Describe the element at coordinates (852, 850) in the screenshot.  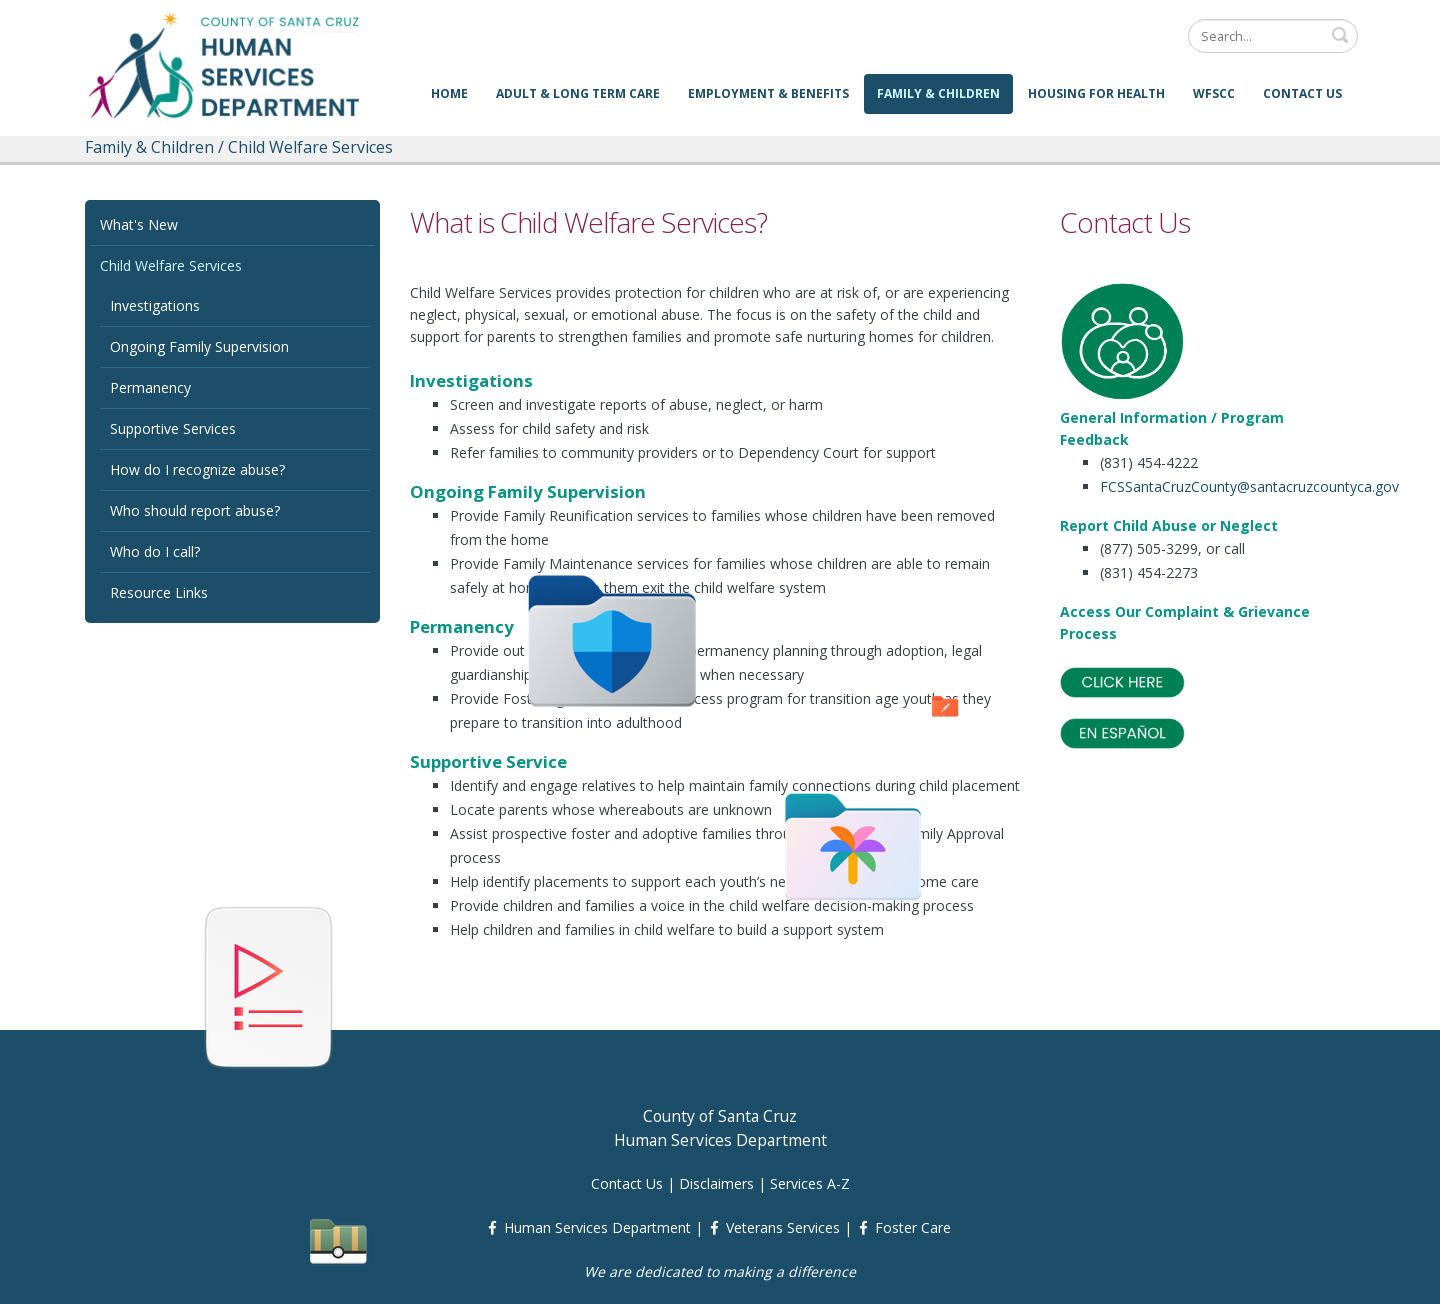
I see `open google palm ai project folder` at that location.